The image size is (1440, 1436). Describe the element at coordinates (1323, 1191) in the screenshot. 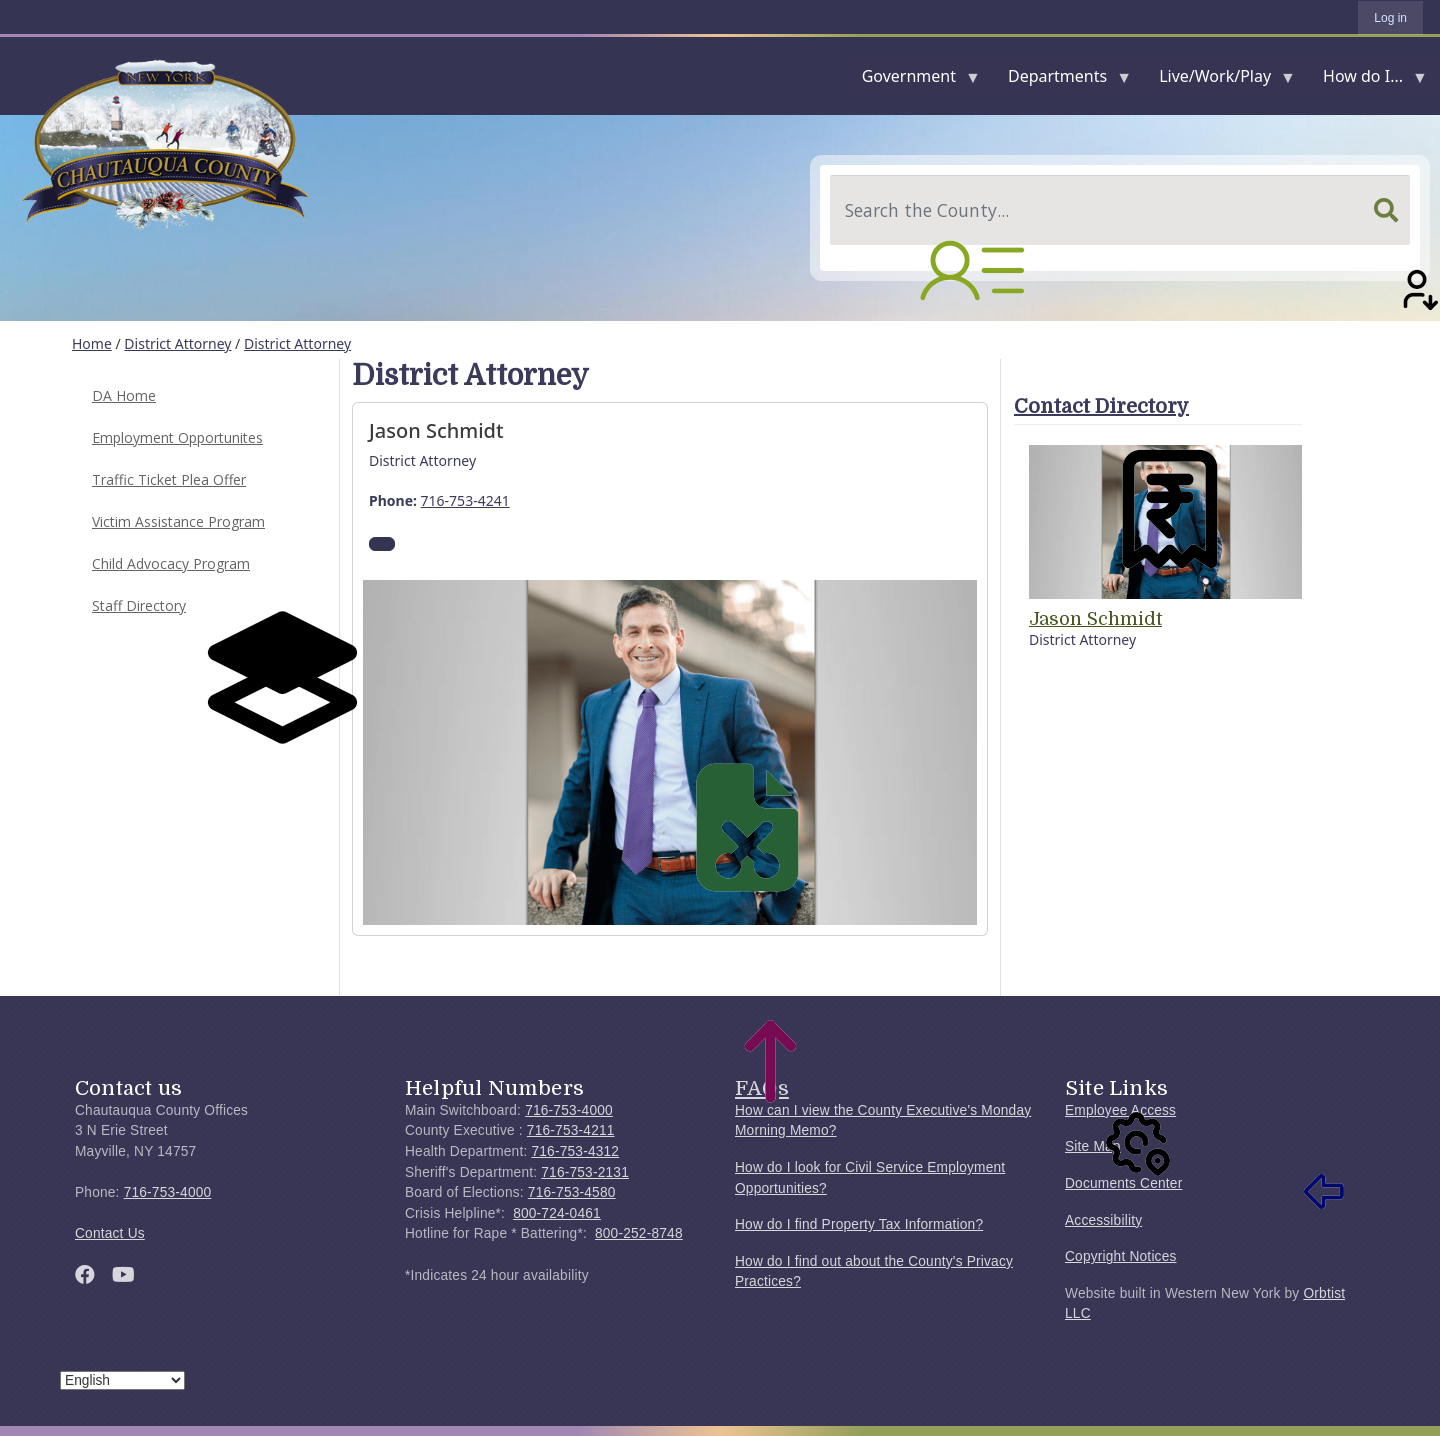

I see `go back to the previous screen` at that location.